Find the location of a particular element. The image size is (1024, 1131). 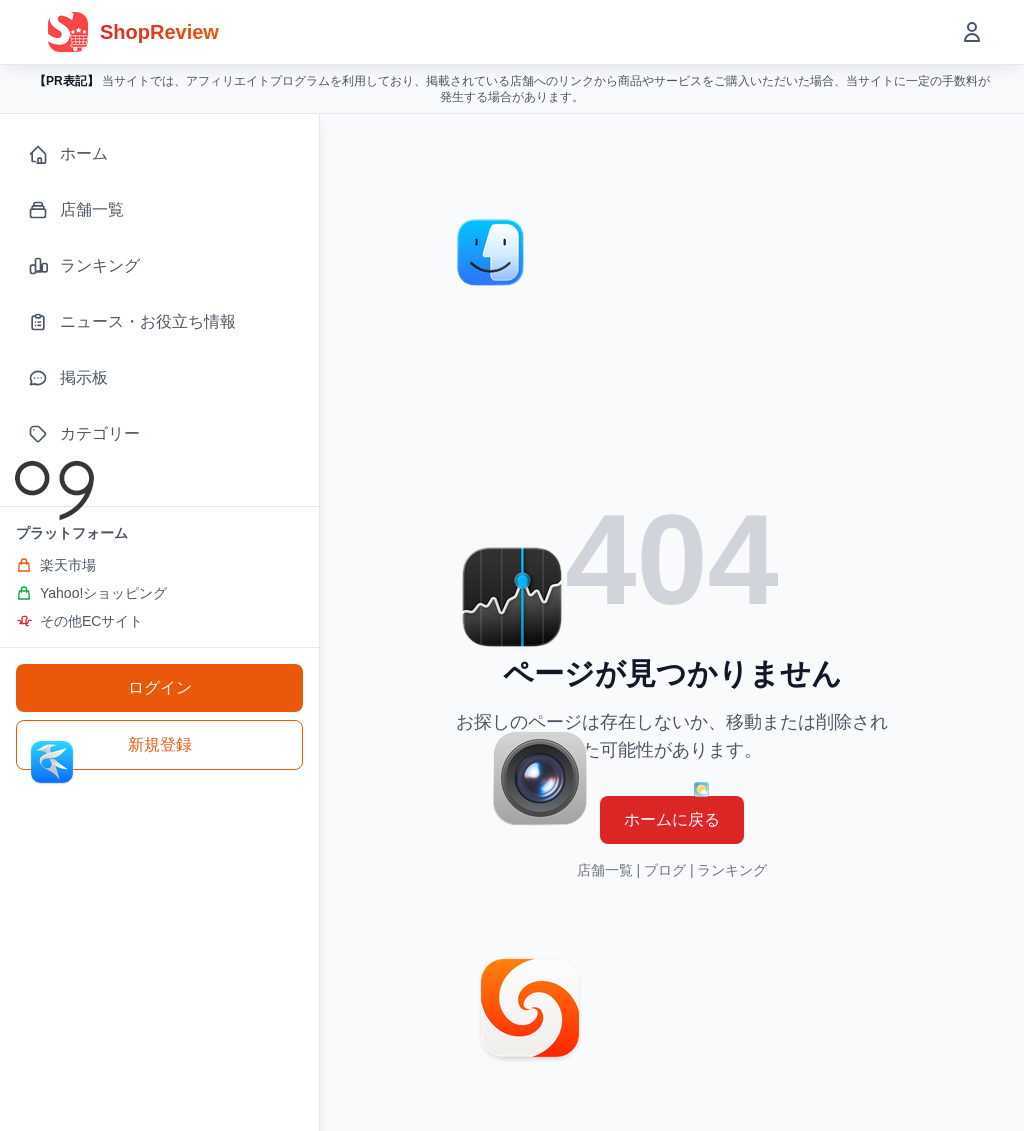

open Finder to browse files and folders is located at coordinates (490, 252).